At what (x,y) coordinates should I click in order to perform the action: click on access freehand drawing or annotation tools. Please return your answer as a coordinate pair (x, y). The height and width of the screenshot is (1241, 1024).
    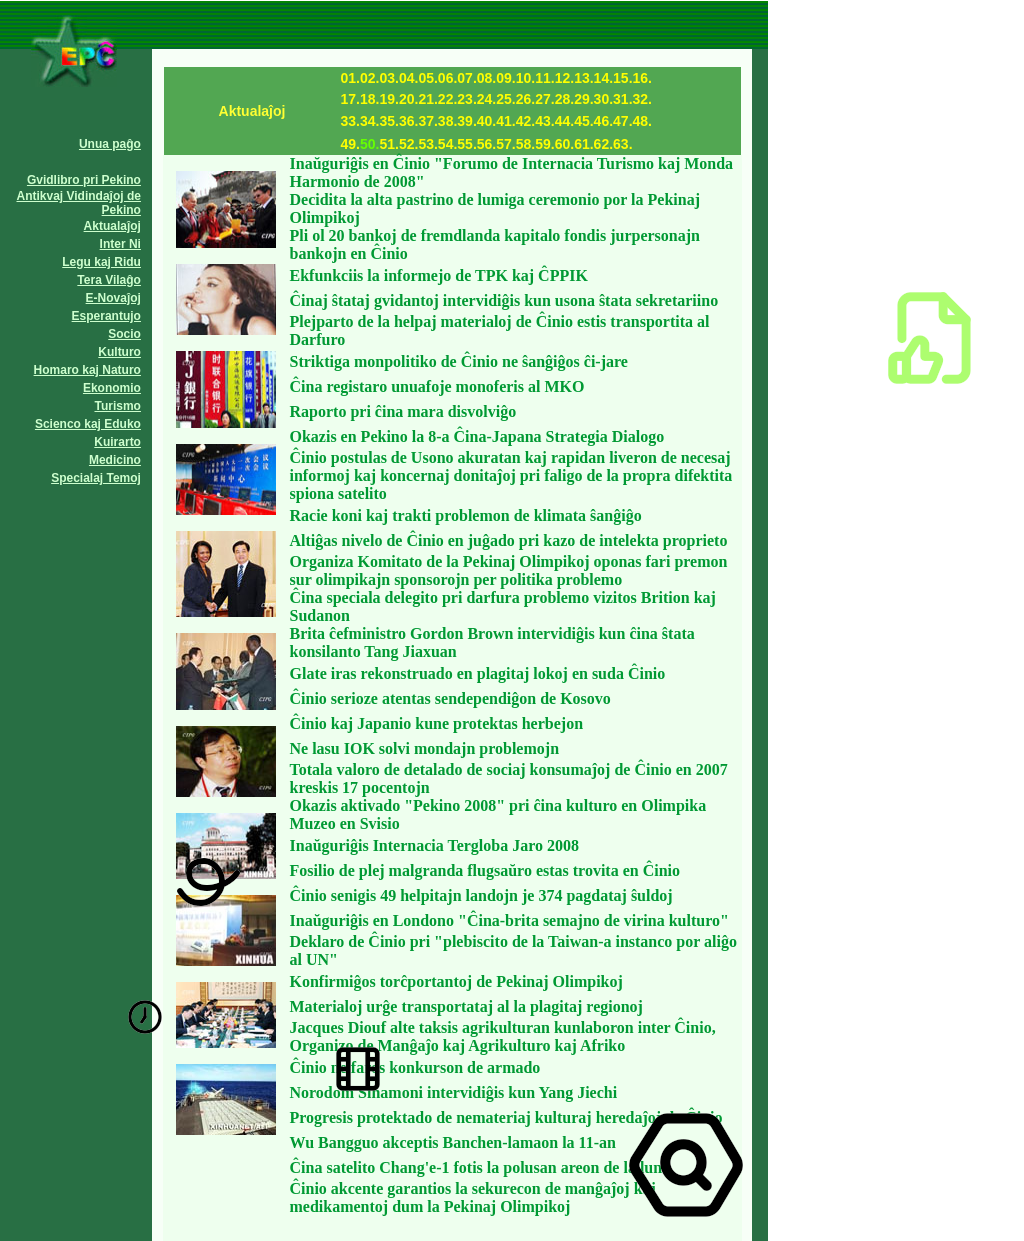
    Looking at the image, I should click on (207, 882).